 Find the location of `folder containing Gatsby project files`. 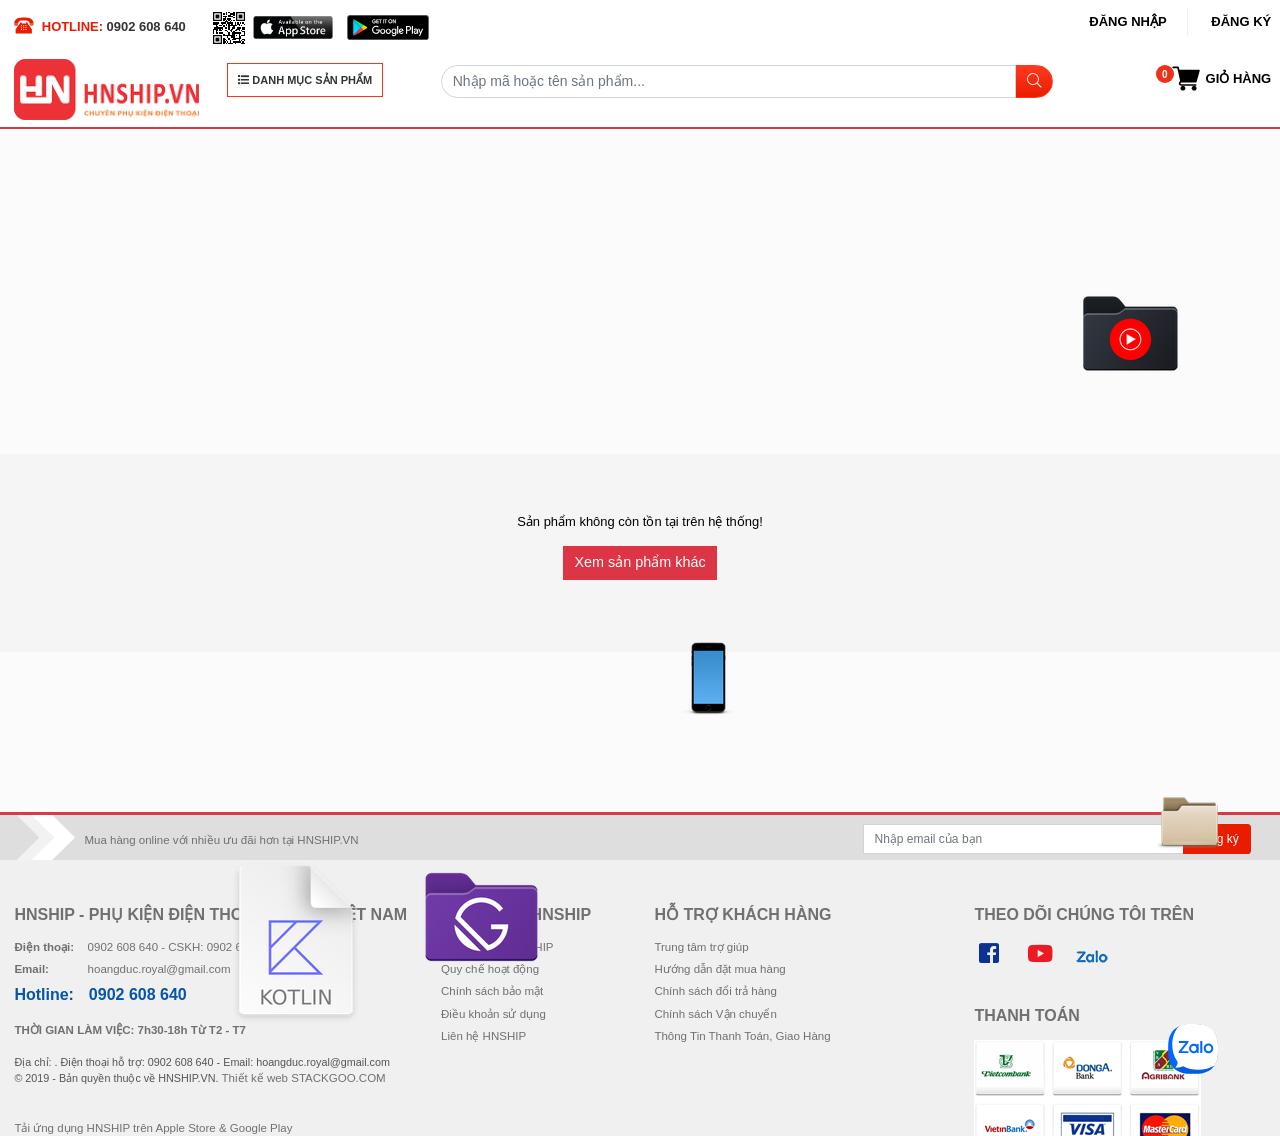

folder containing Gatsby project files is located at coordinates (481, 920).